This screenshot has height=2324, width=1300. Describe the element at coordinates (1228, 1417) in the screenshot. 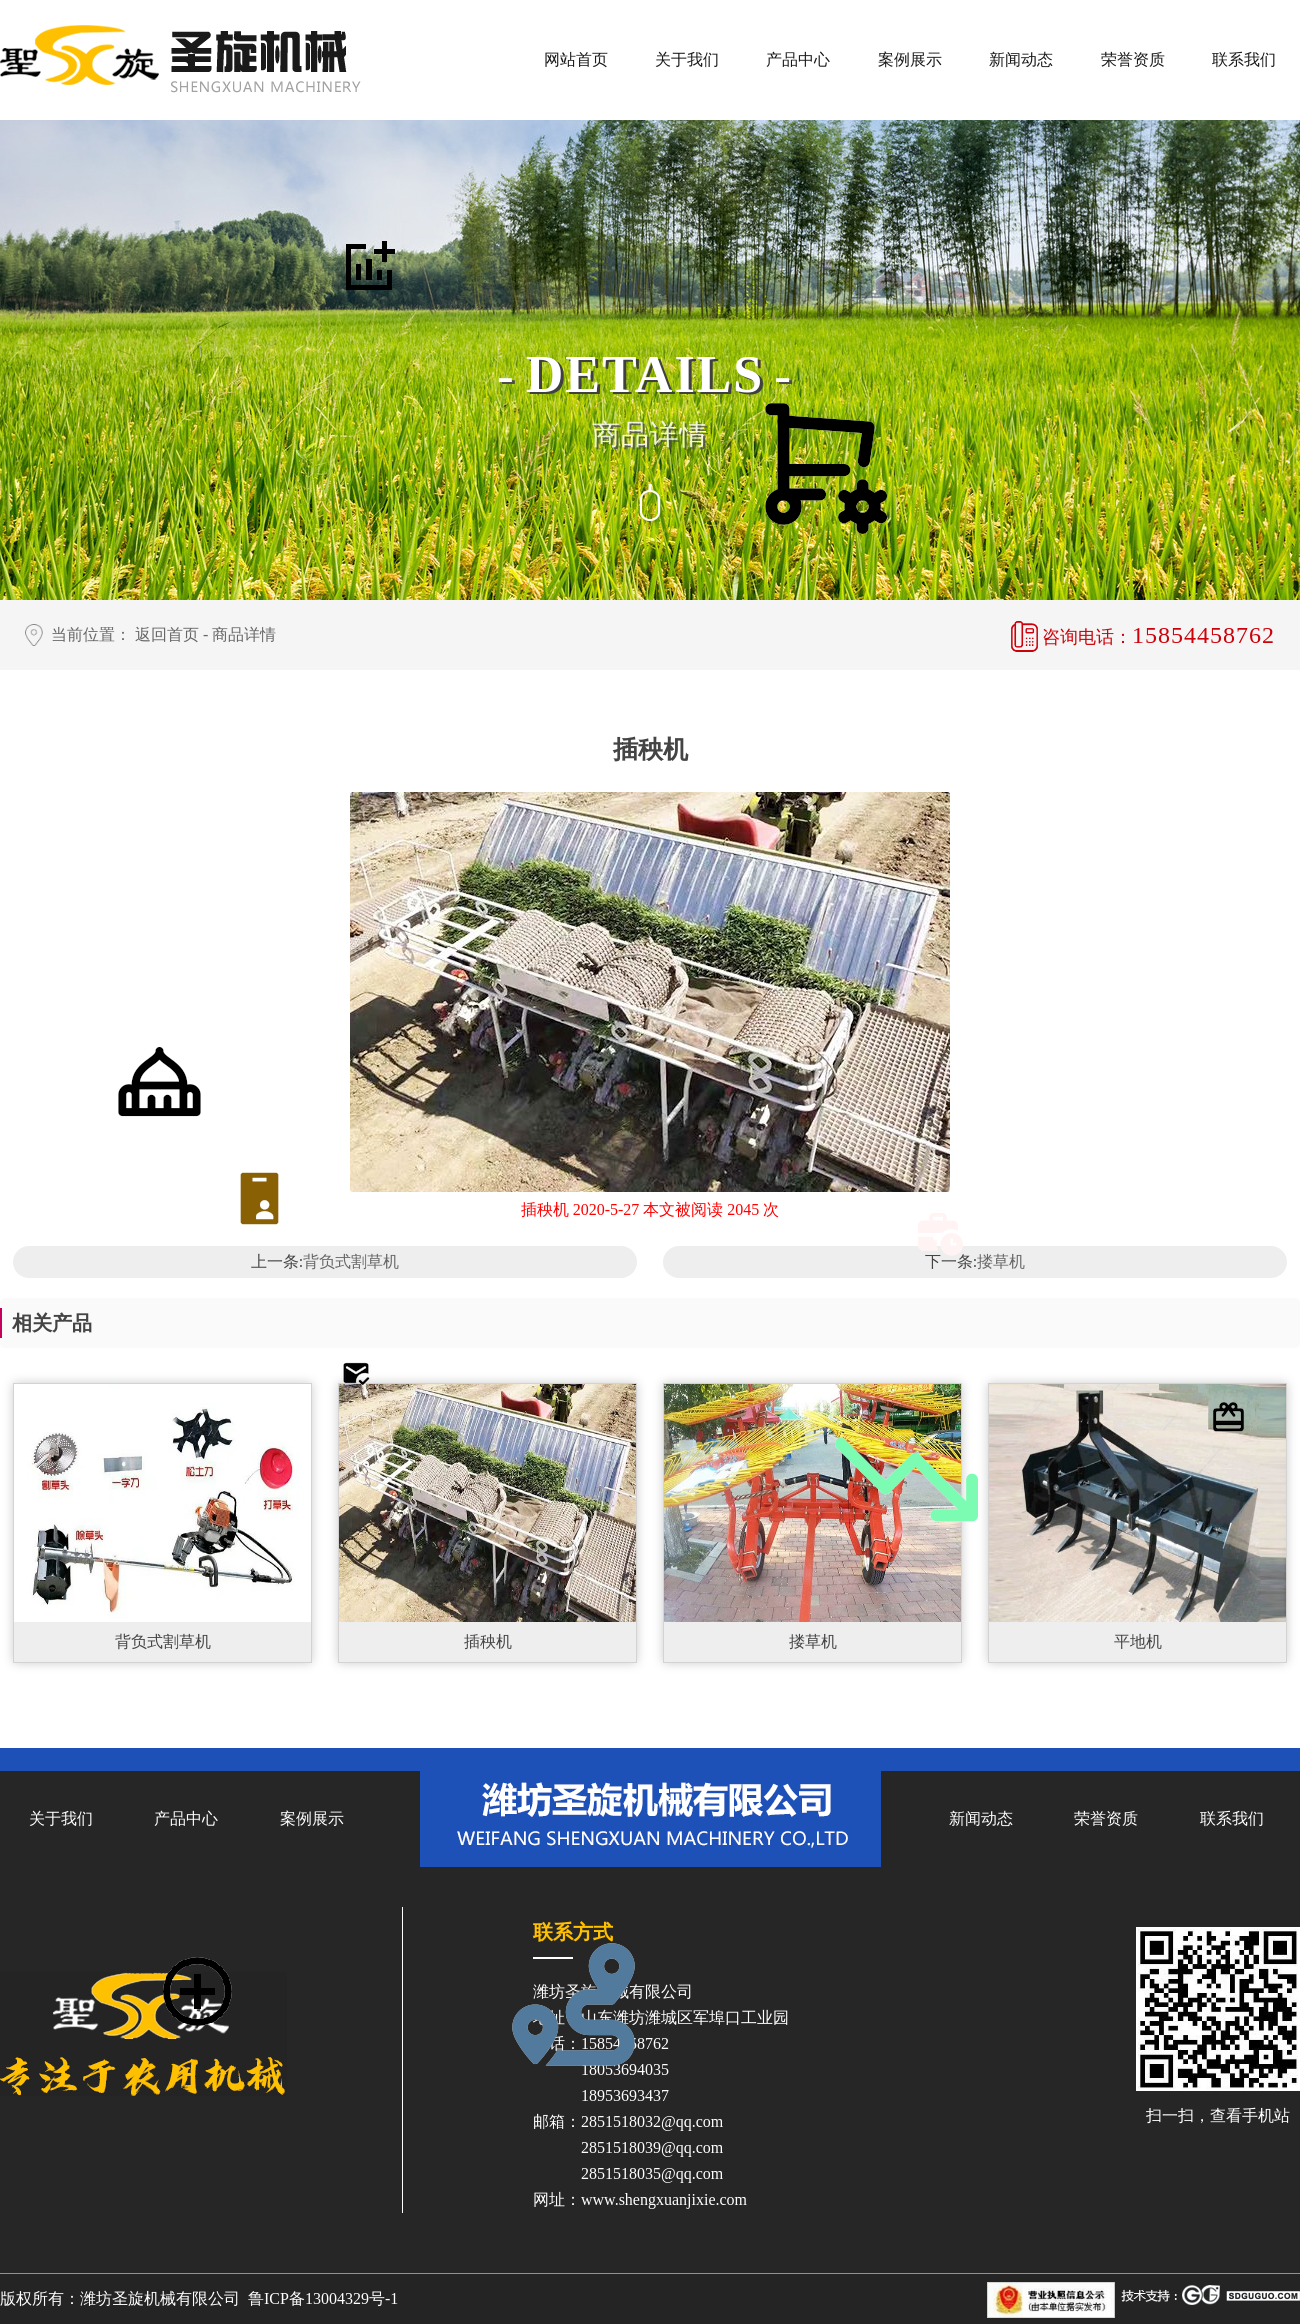

I see `redeem a gift card or voucher` at that location.